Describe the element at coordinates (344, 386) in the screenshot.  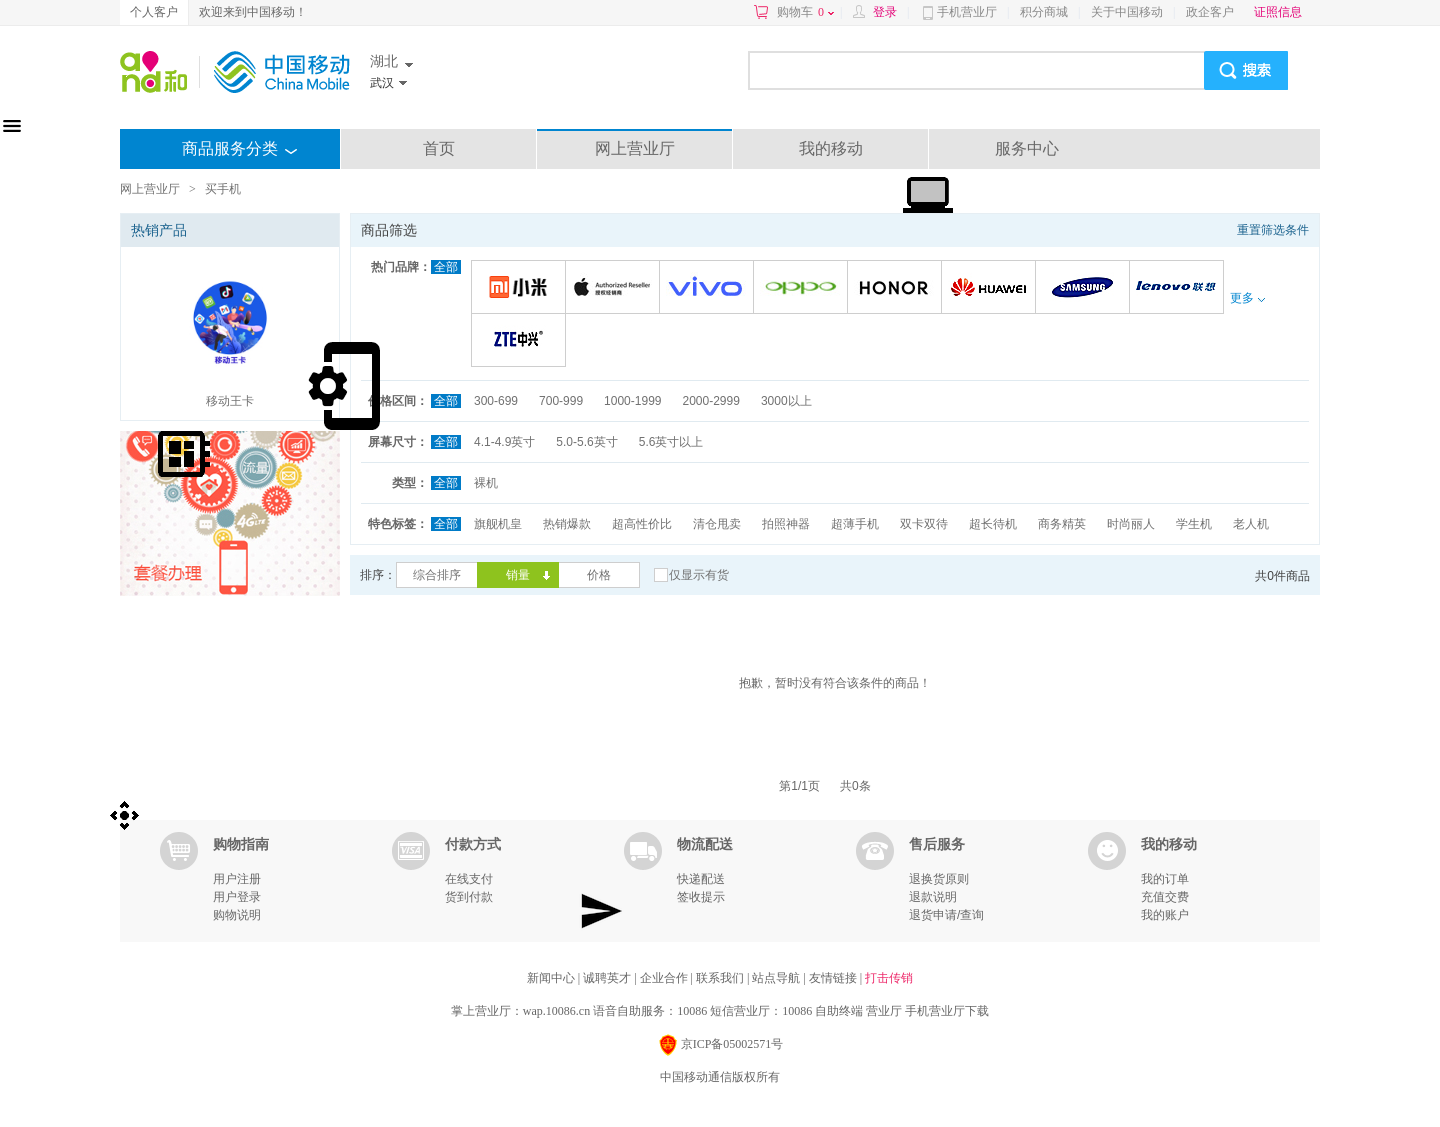
I see `configure device connection settings` at that location.